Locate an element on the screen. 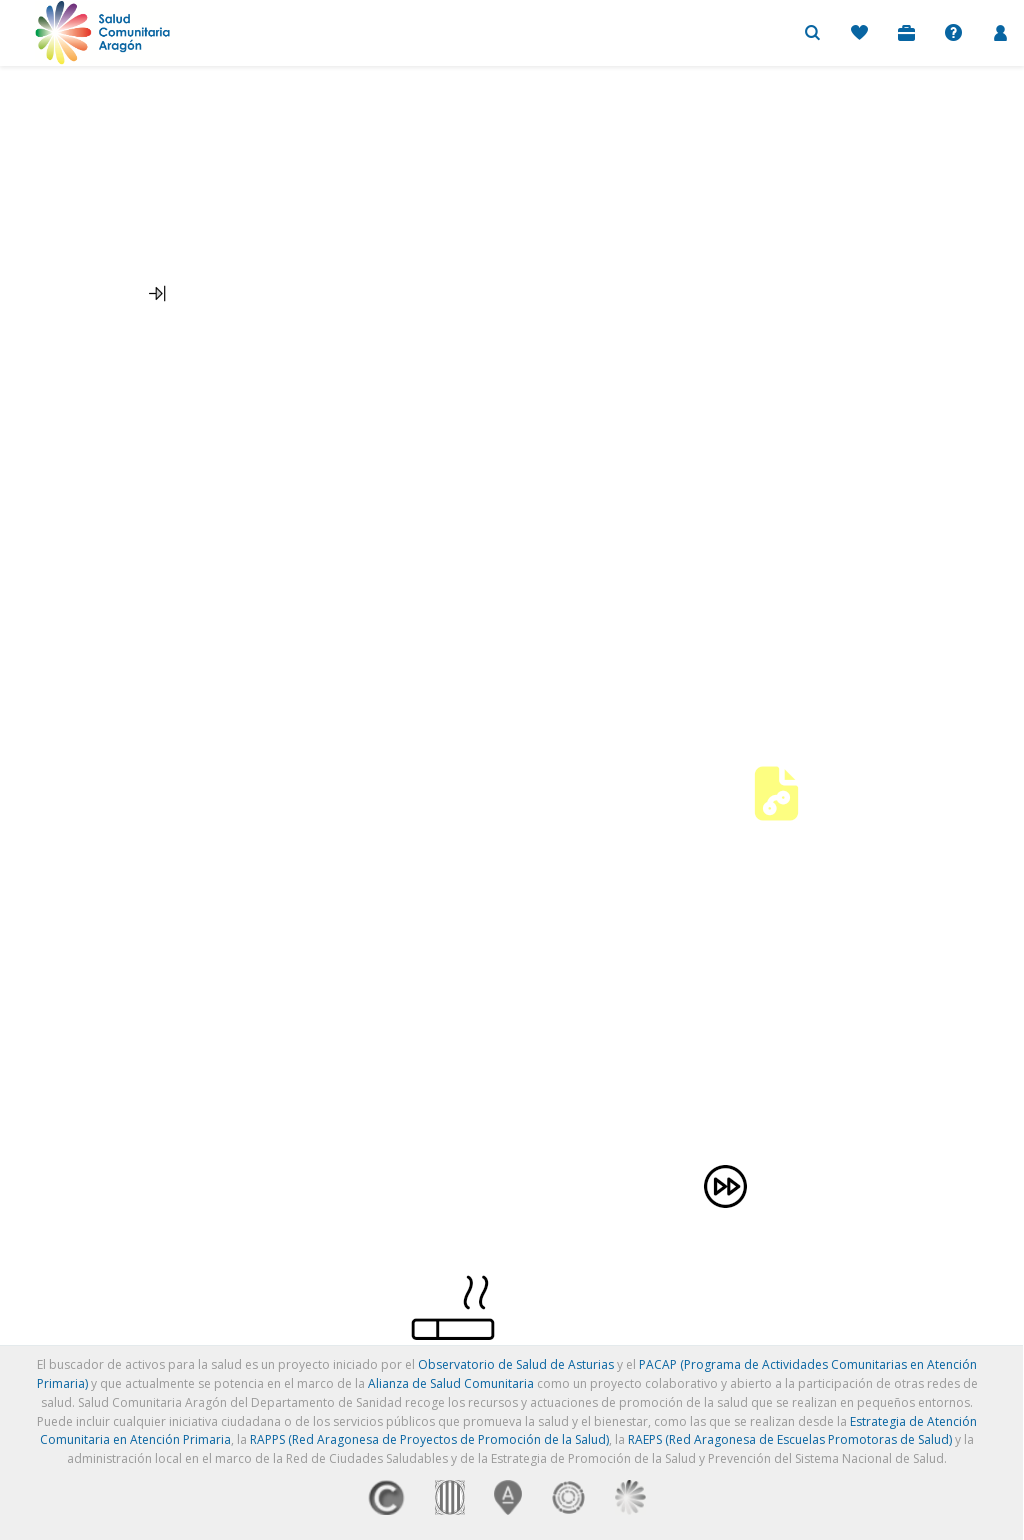 The width and height of the screenshot is (1024, 1540). open a vector graphics file is located at coordinates (776, 793).